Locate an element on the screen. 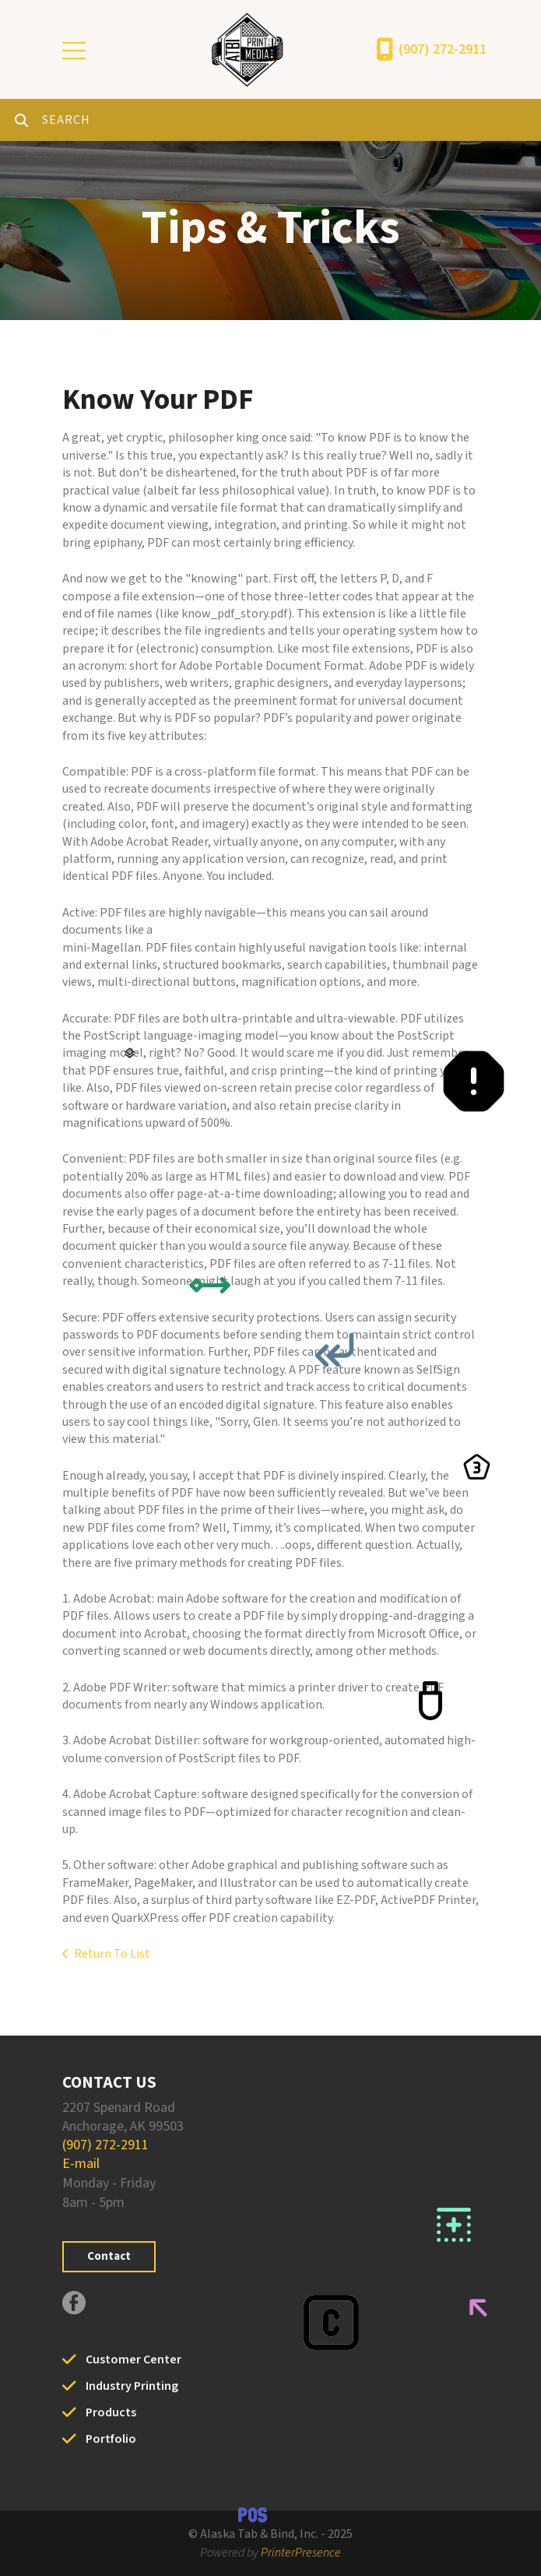  toggle map layers or overlays is located at coordinates (129, 1053).